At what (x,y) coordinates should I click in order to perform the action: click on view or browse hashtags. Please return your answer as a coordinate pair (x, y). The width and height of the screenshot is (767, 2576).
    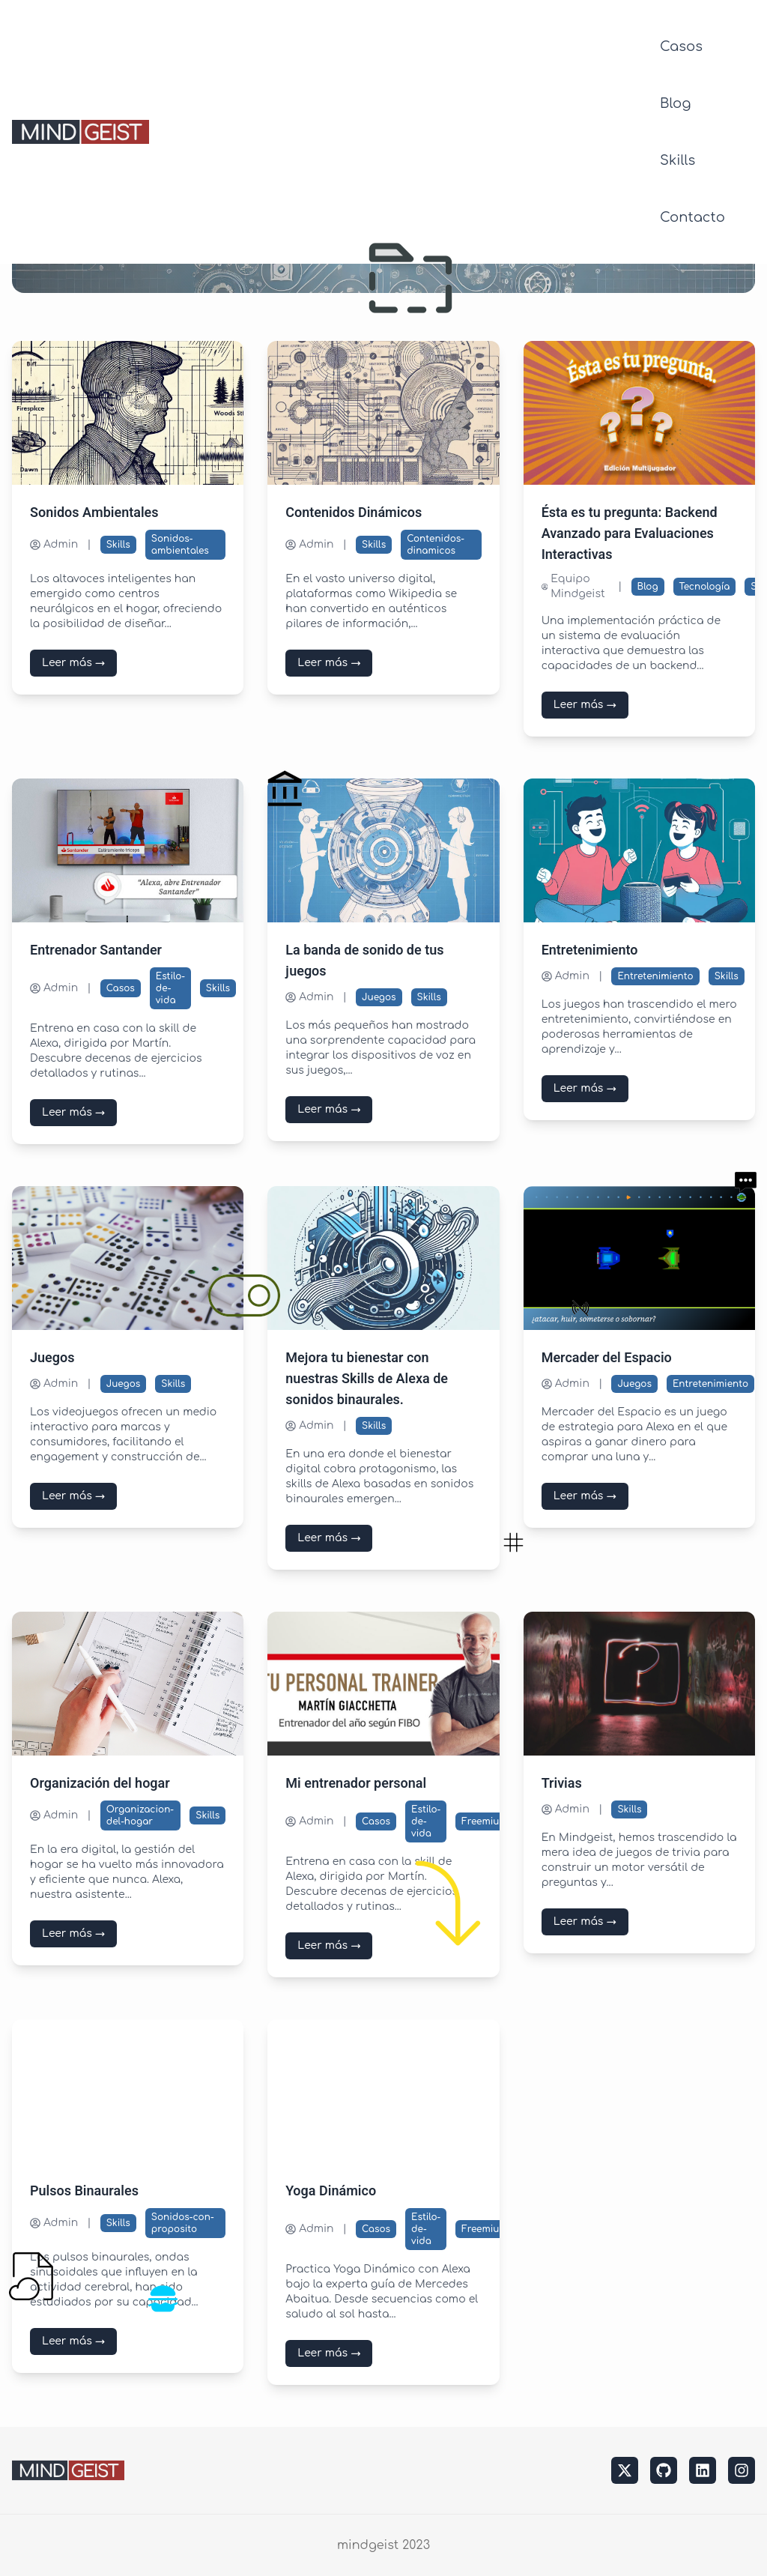
    Looking at the image, I should click on (513, 1542).